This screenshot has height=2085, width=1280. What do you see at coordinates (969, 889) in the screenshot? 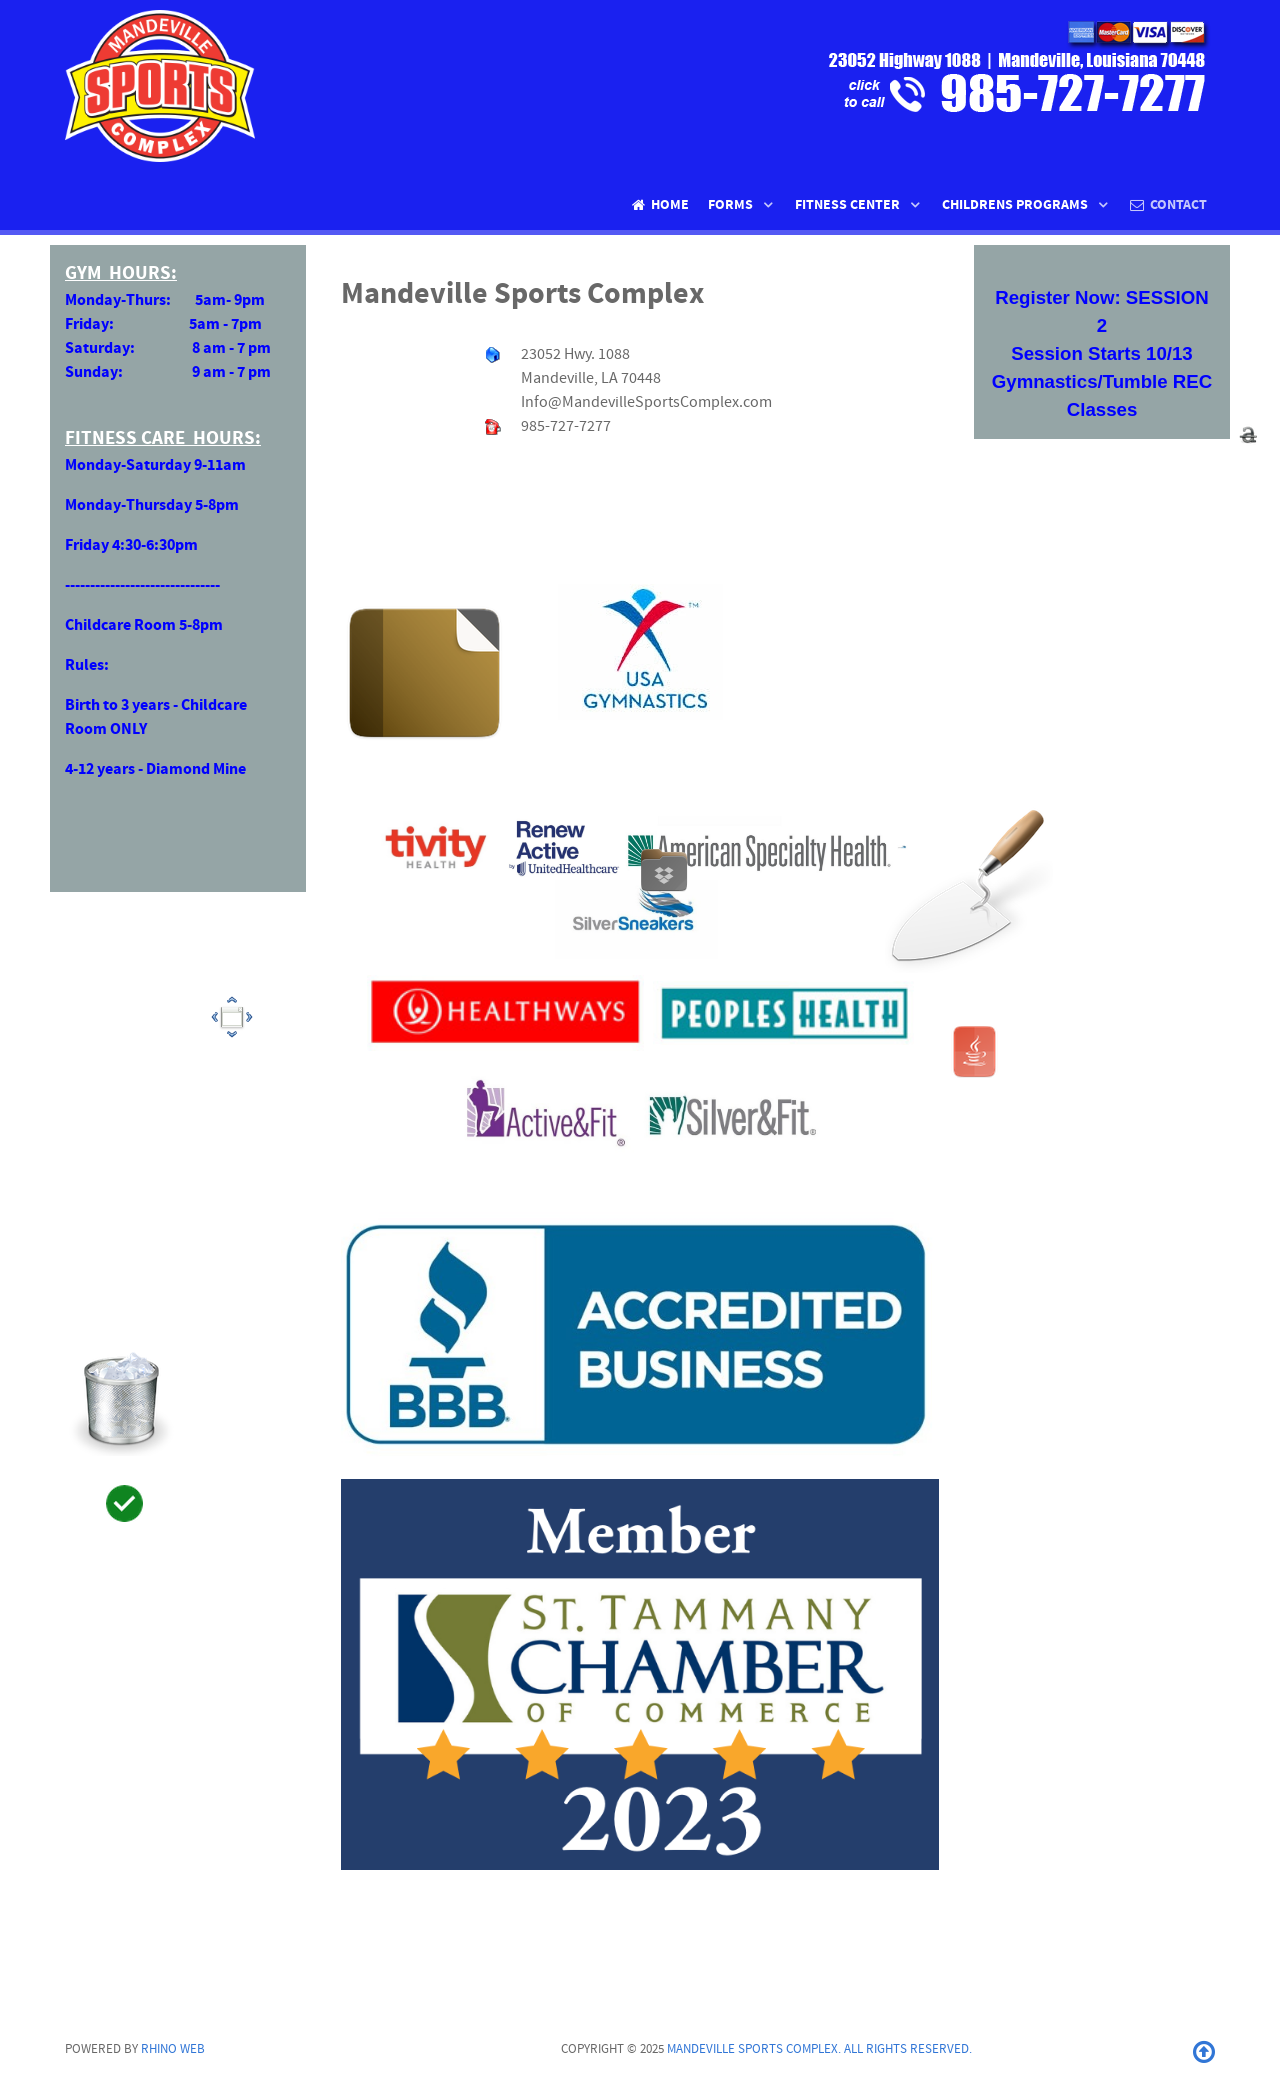
I see `access development tools and programming applications` at bounding box center [969, 889].